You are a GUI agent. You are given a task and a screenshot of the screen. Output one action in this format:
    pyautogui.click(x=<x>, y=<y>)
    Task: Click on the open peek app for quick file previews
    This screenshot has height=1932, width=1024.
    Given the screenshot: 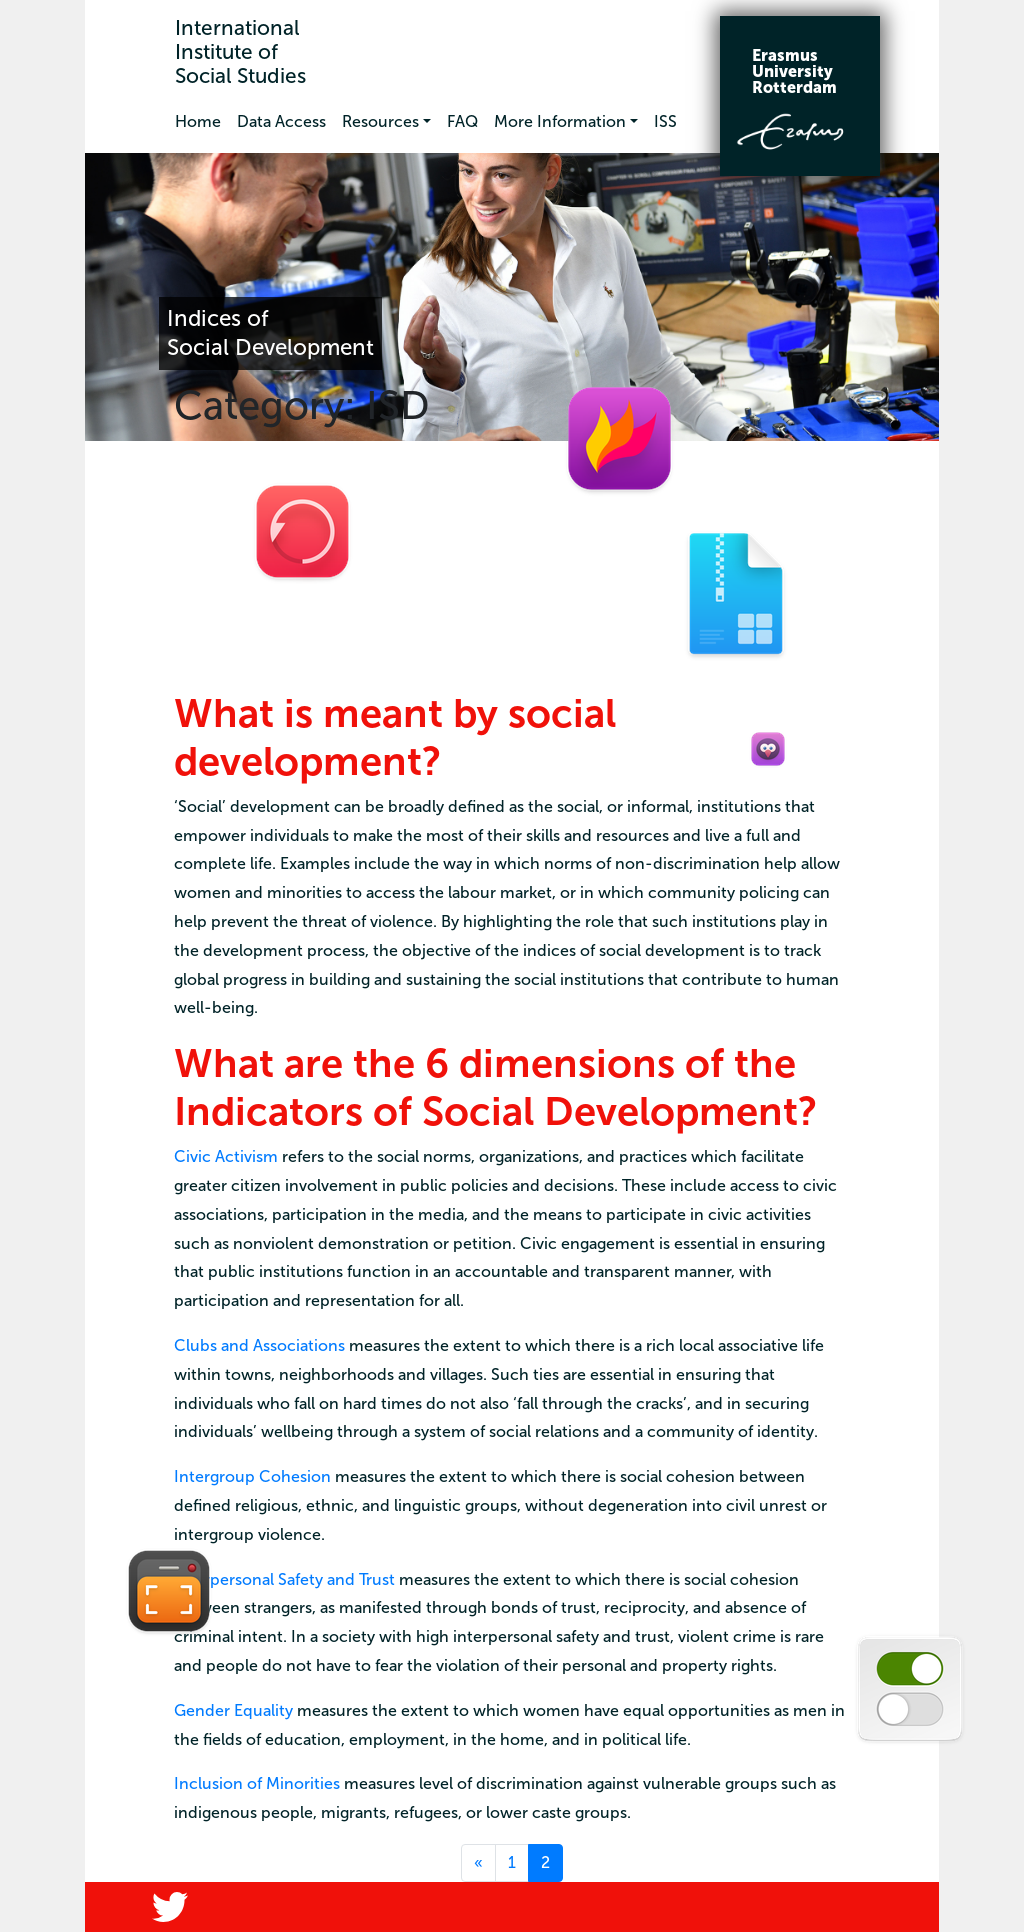 What is the action you would take?
    pyautogui.click(x=169, y=1591)
    